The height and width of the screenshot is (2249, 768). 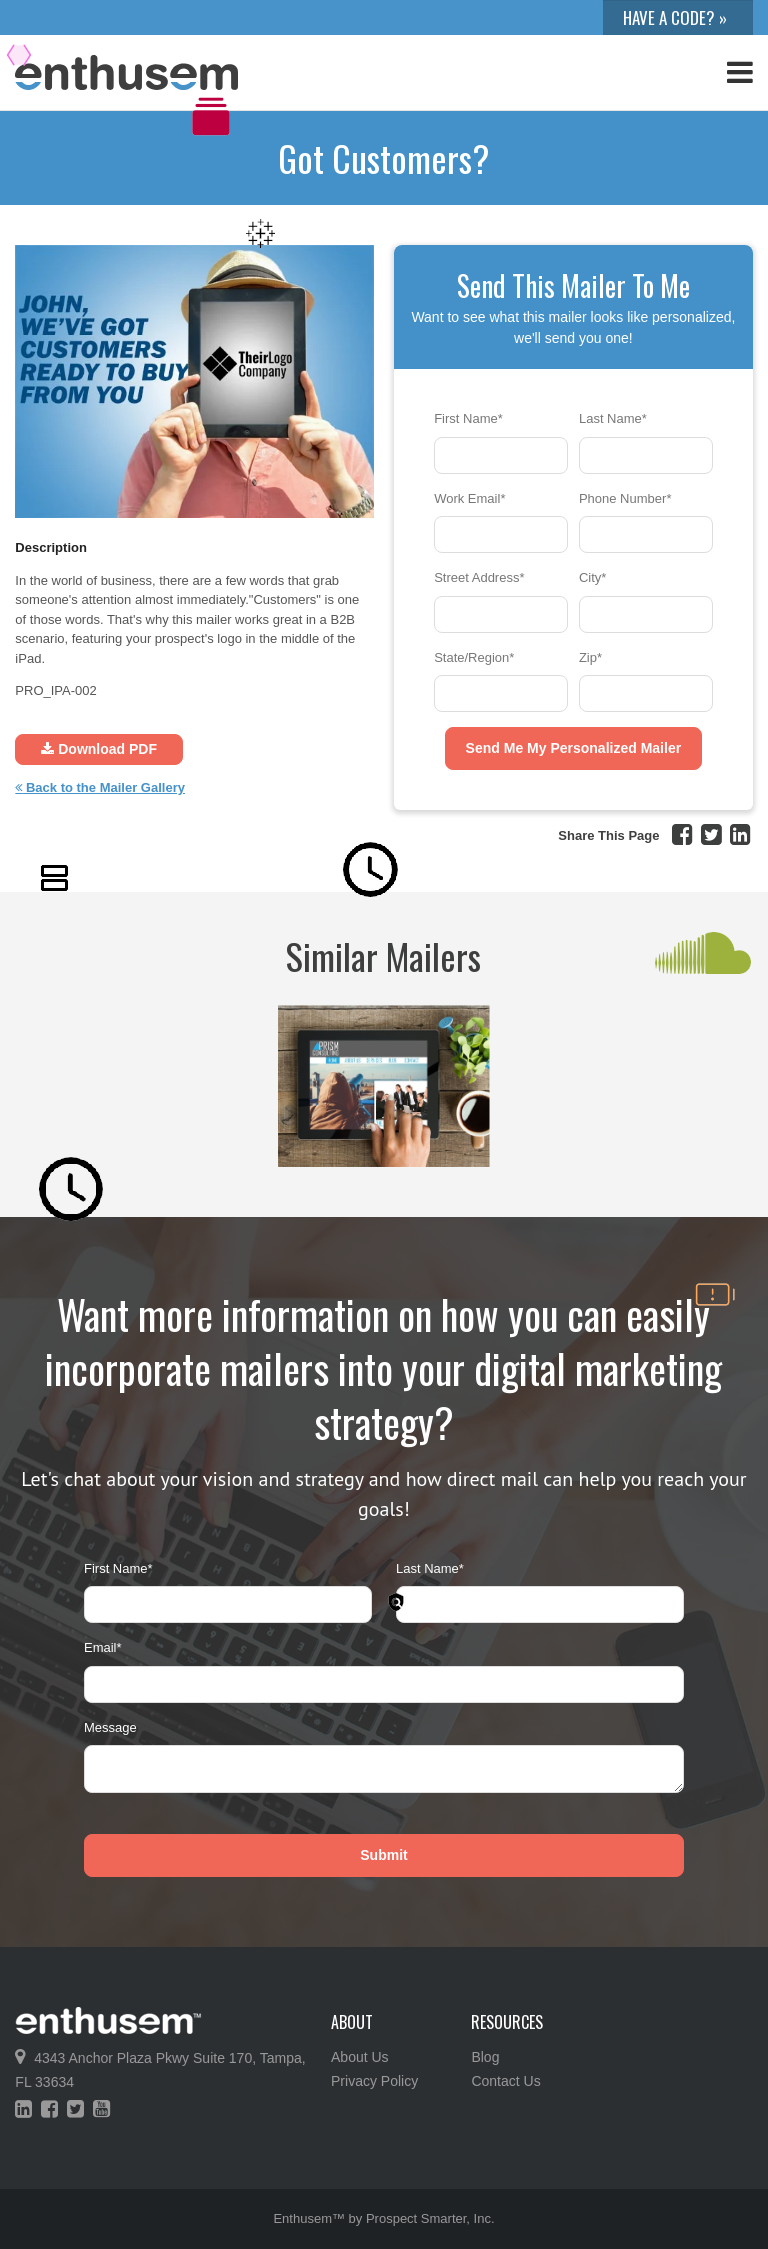 What do you see at coordinates (19, 55) in the screenshot?
I see `view or edit source code` at bounding box center [19, 55].